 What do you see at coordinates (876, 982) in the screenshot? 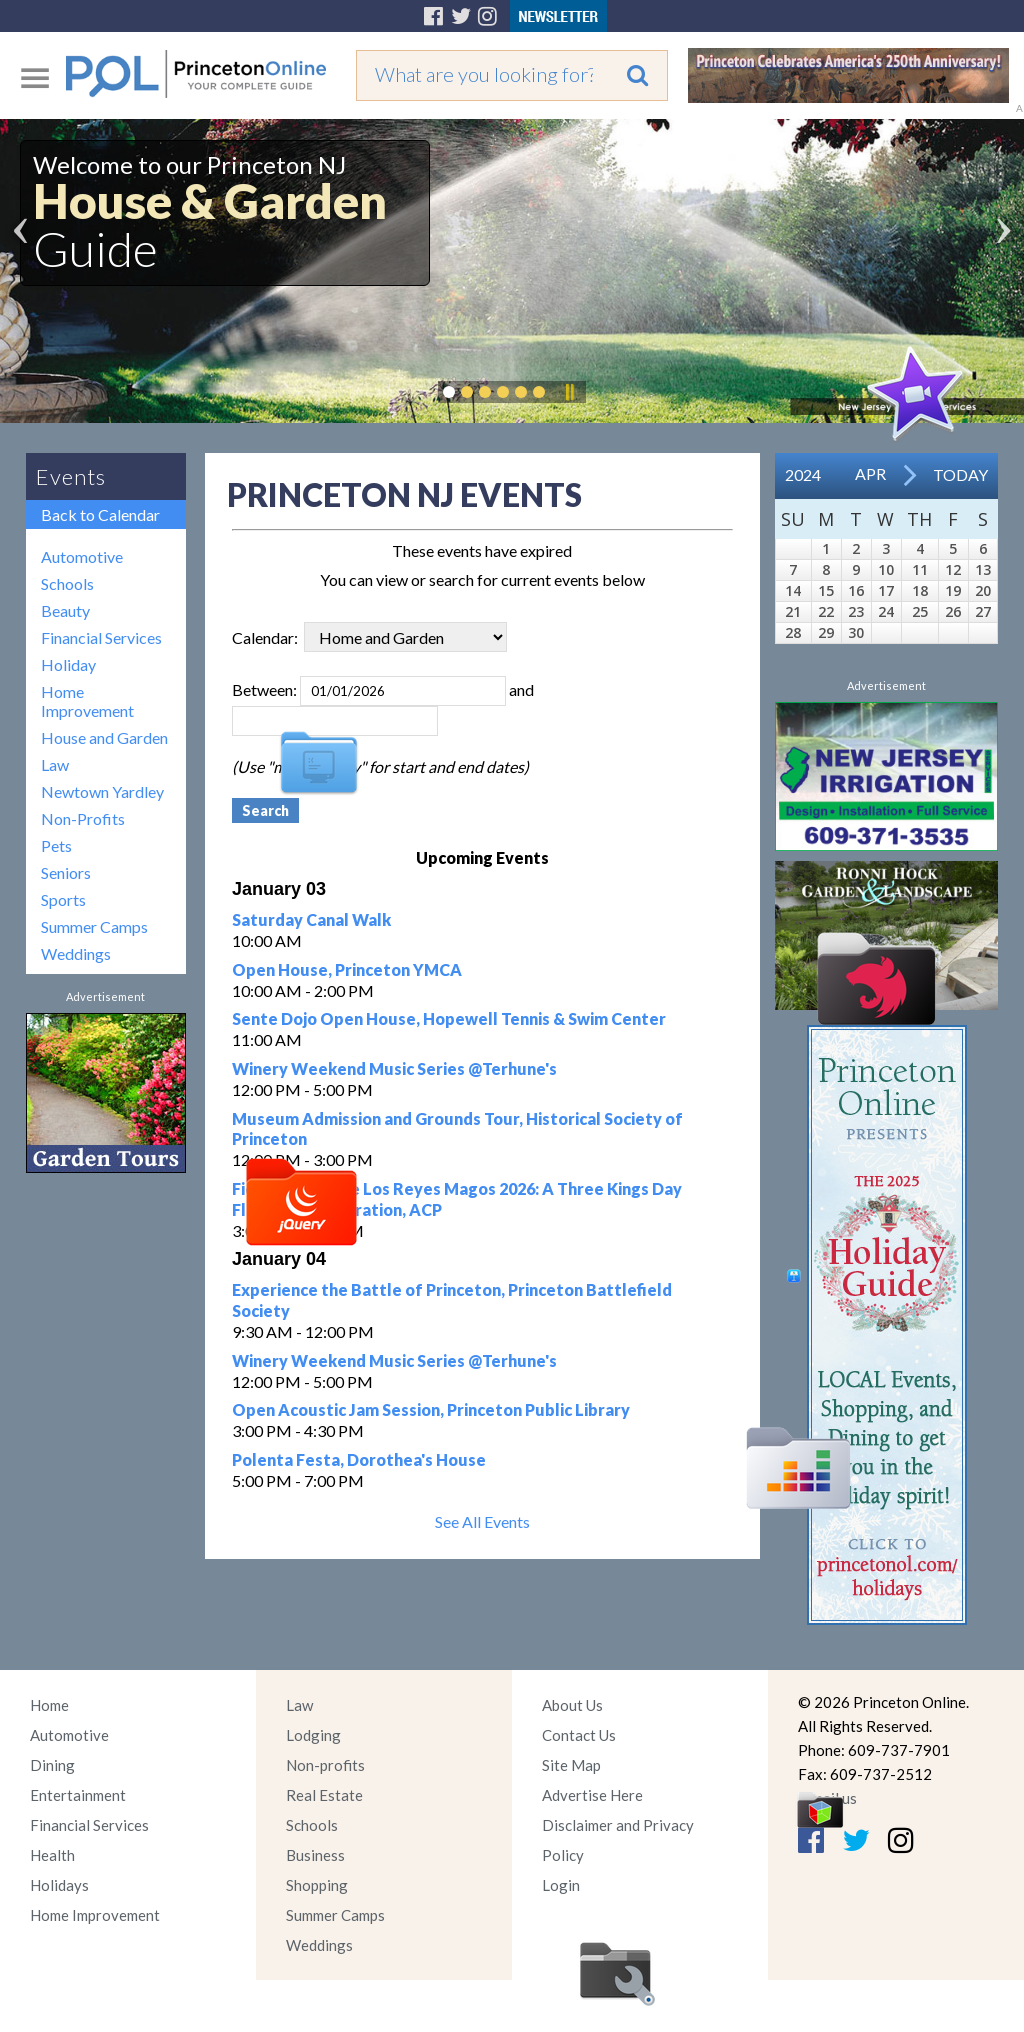
I see `open NestJS project folder` at bounding box center [876, 982].